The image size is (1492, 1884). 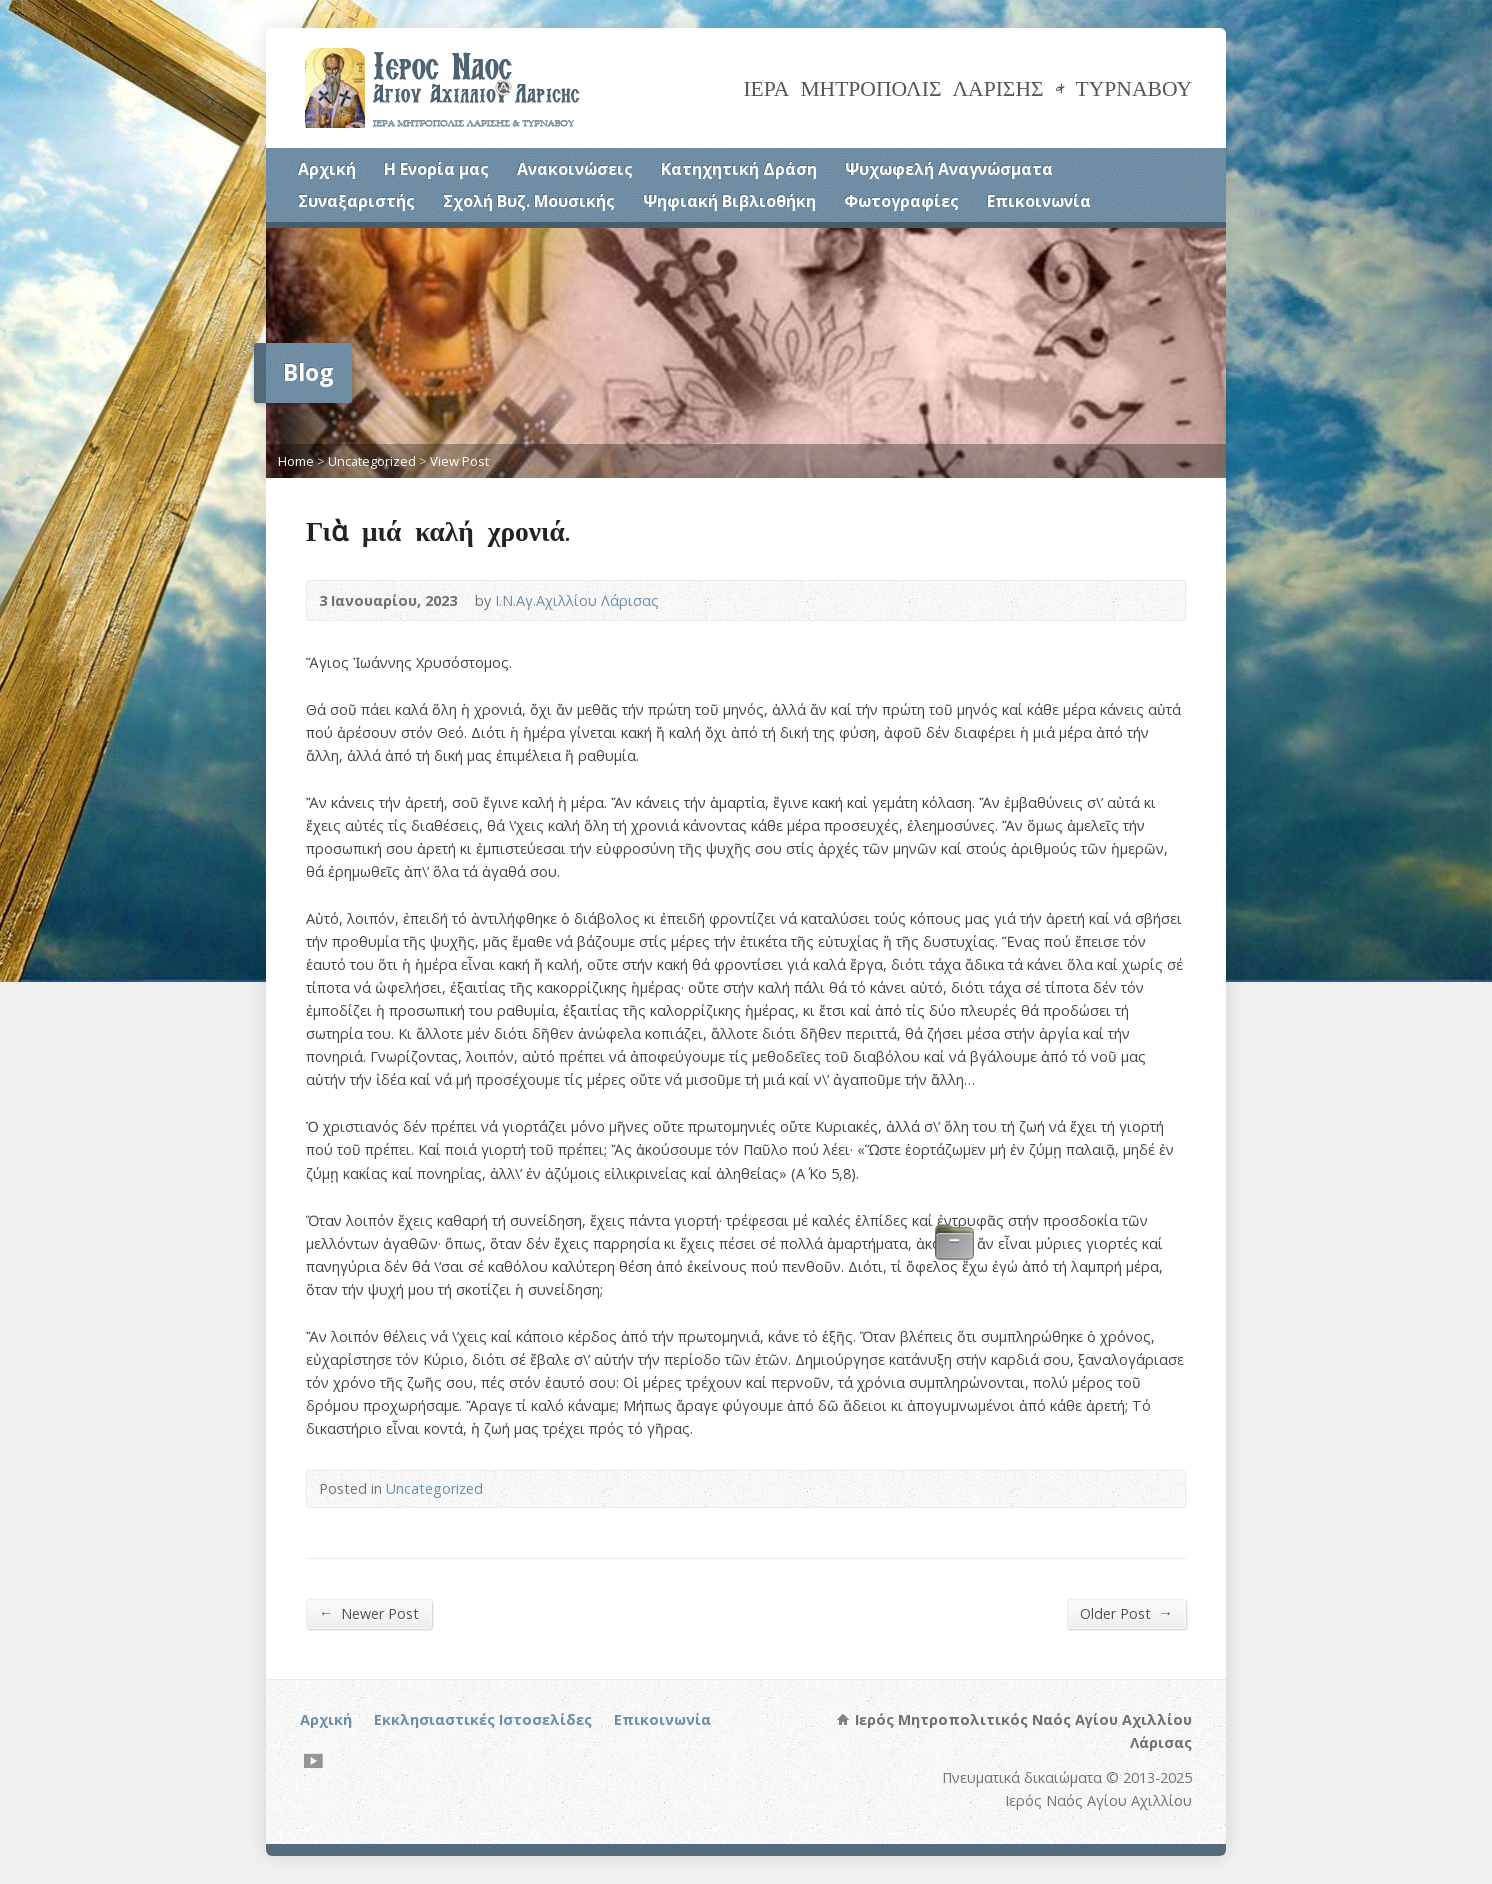 What do you see at coordinates (503, 87) in the screenshot?
I see `check for available system updates` at bounding box center [503, 87].